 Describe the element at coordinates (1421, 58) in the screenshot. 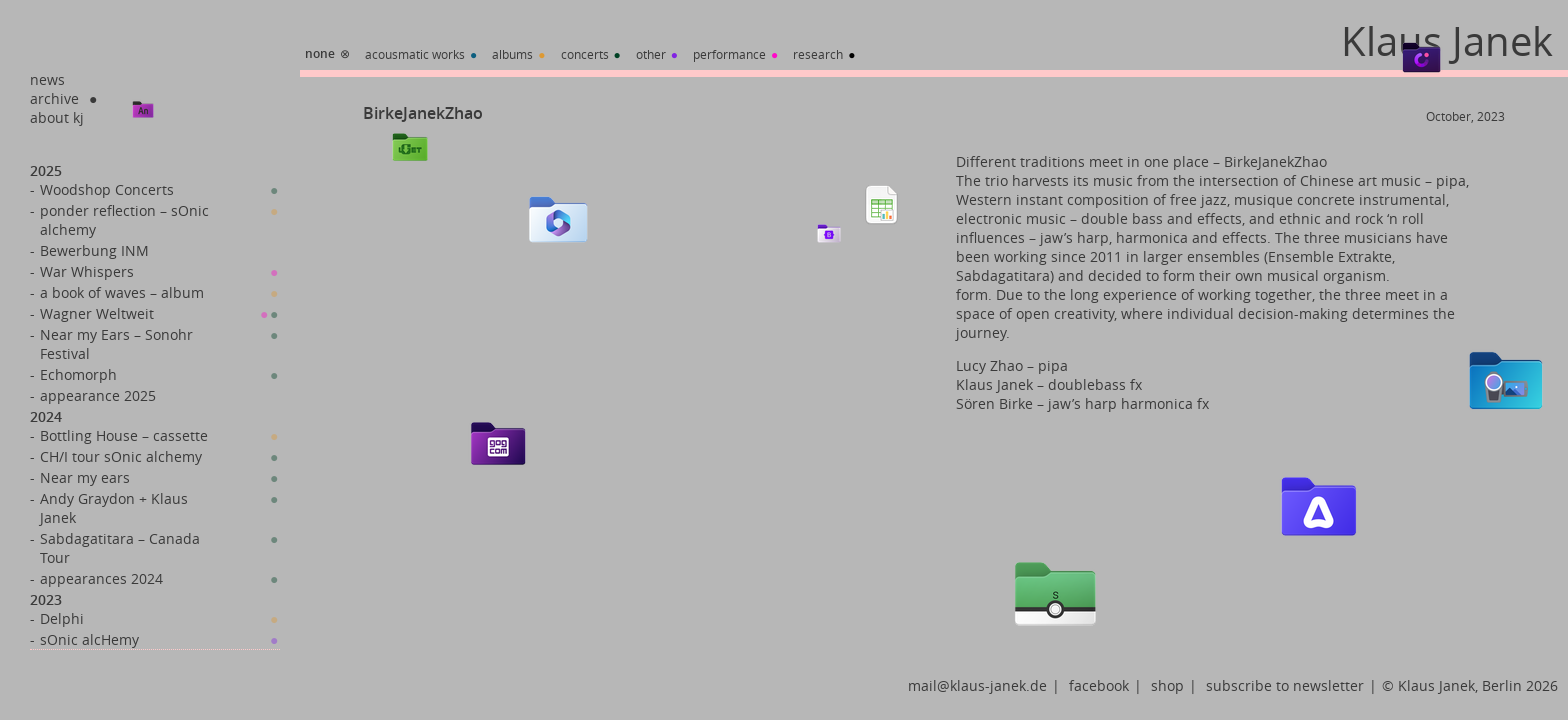

I see `open wondershare democreator project folder` at that location.